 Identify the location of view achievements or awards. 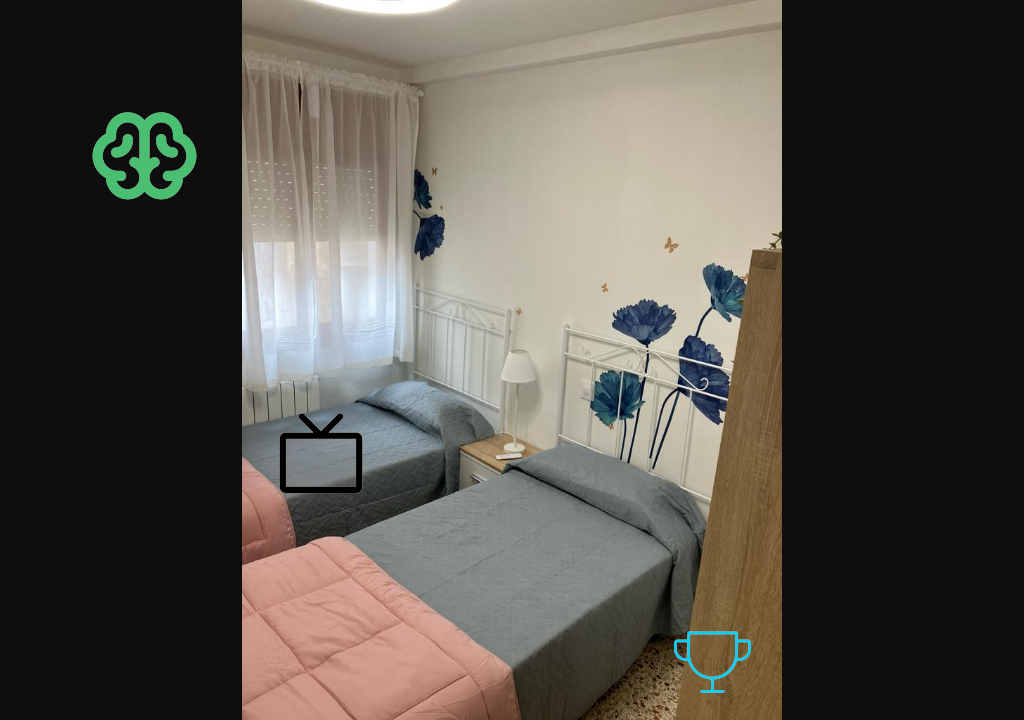
(712, 659).